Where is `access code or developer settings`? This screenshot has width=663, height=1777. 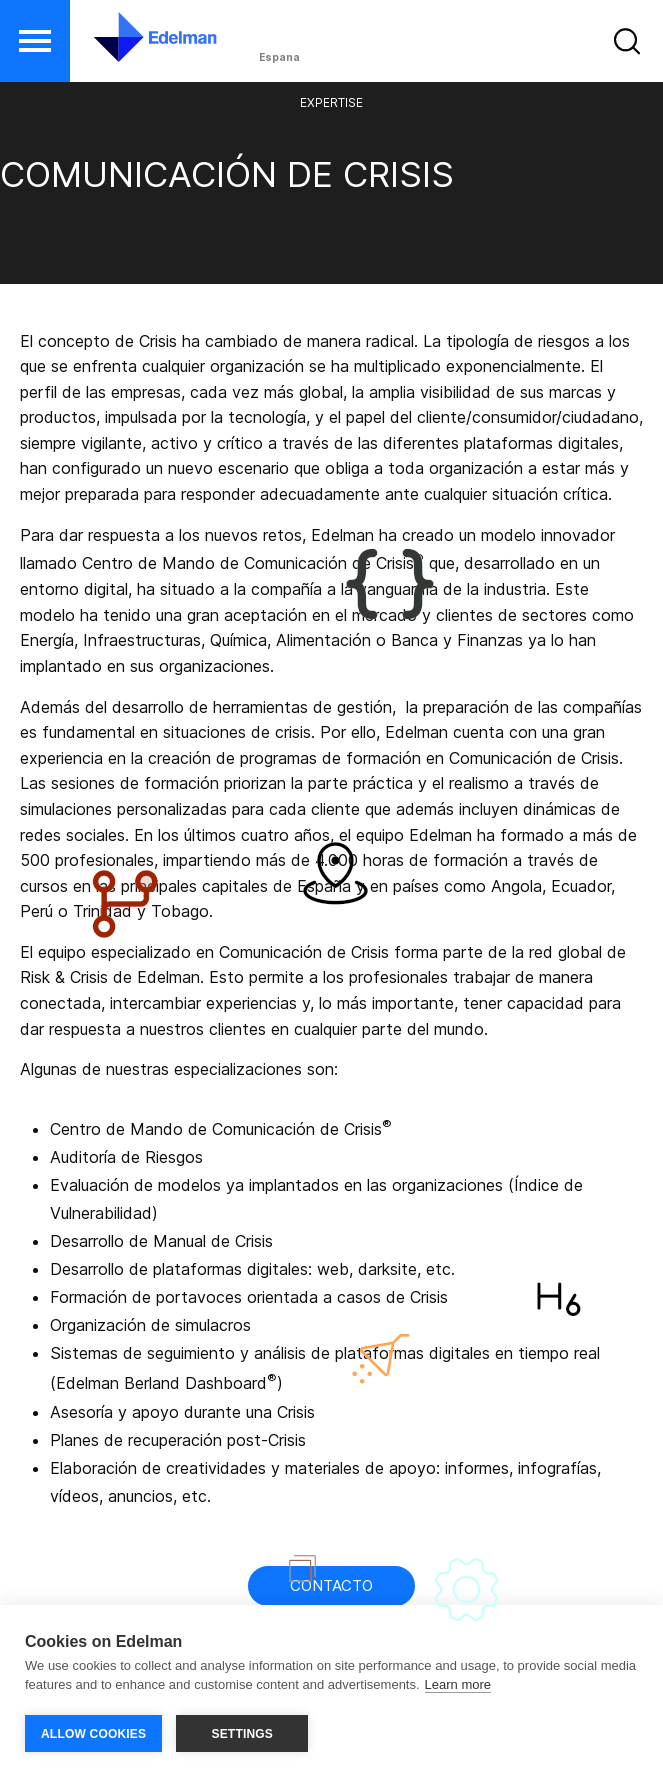
access code or developer settings is located at coordinates (390, 584).